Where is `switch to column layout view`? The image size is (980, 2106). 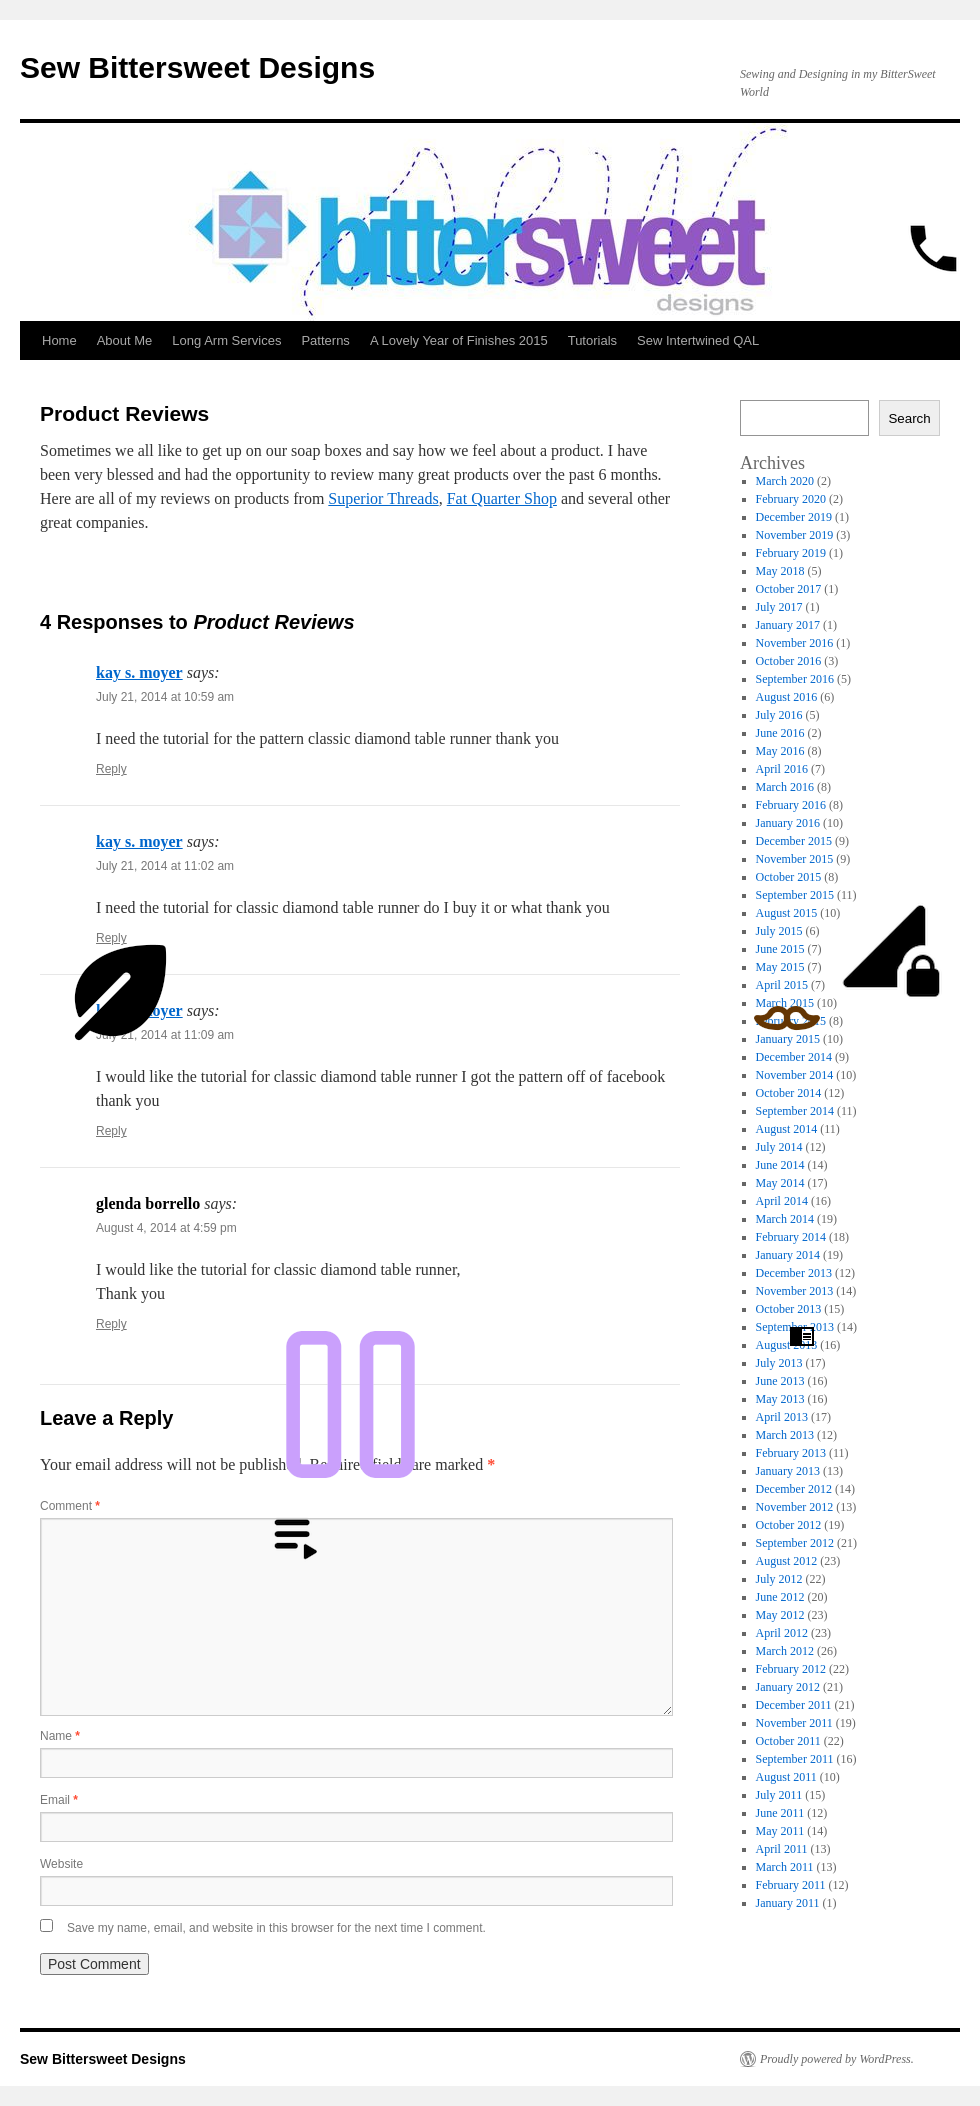 switch to column layout view is located at coordinates (350, 1404).